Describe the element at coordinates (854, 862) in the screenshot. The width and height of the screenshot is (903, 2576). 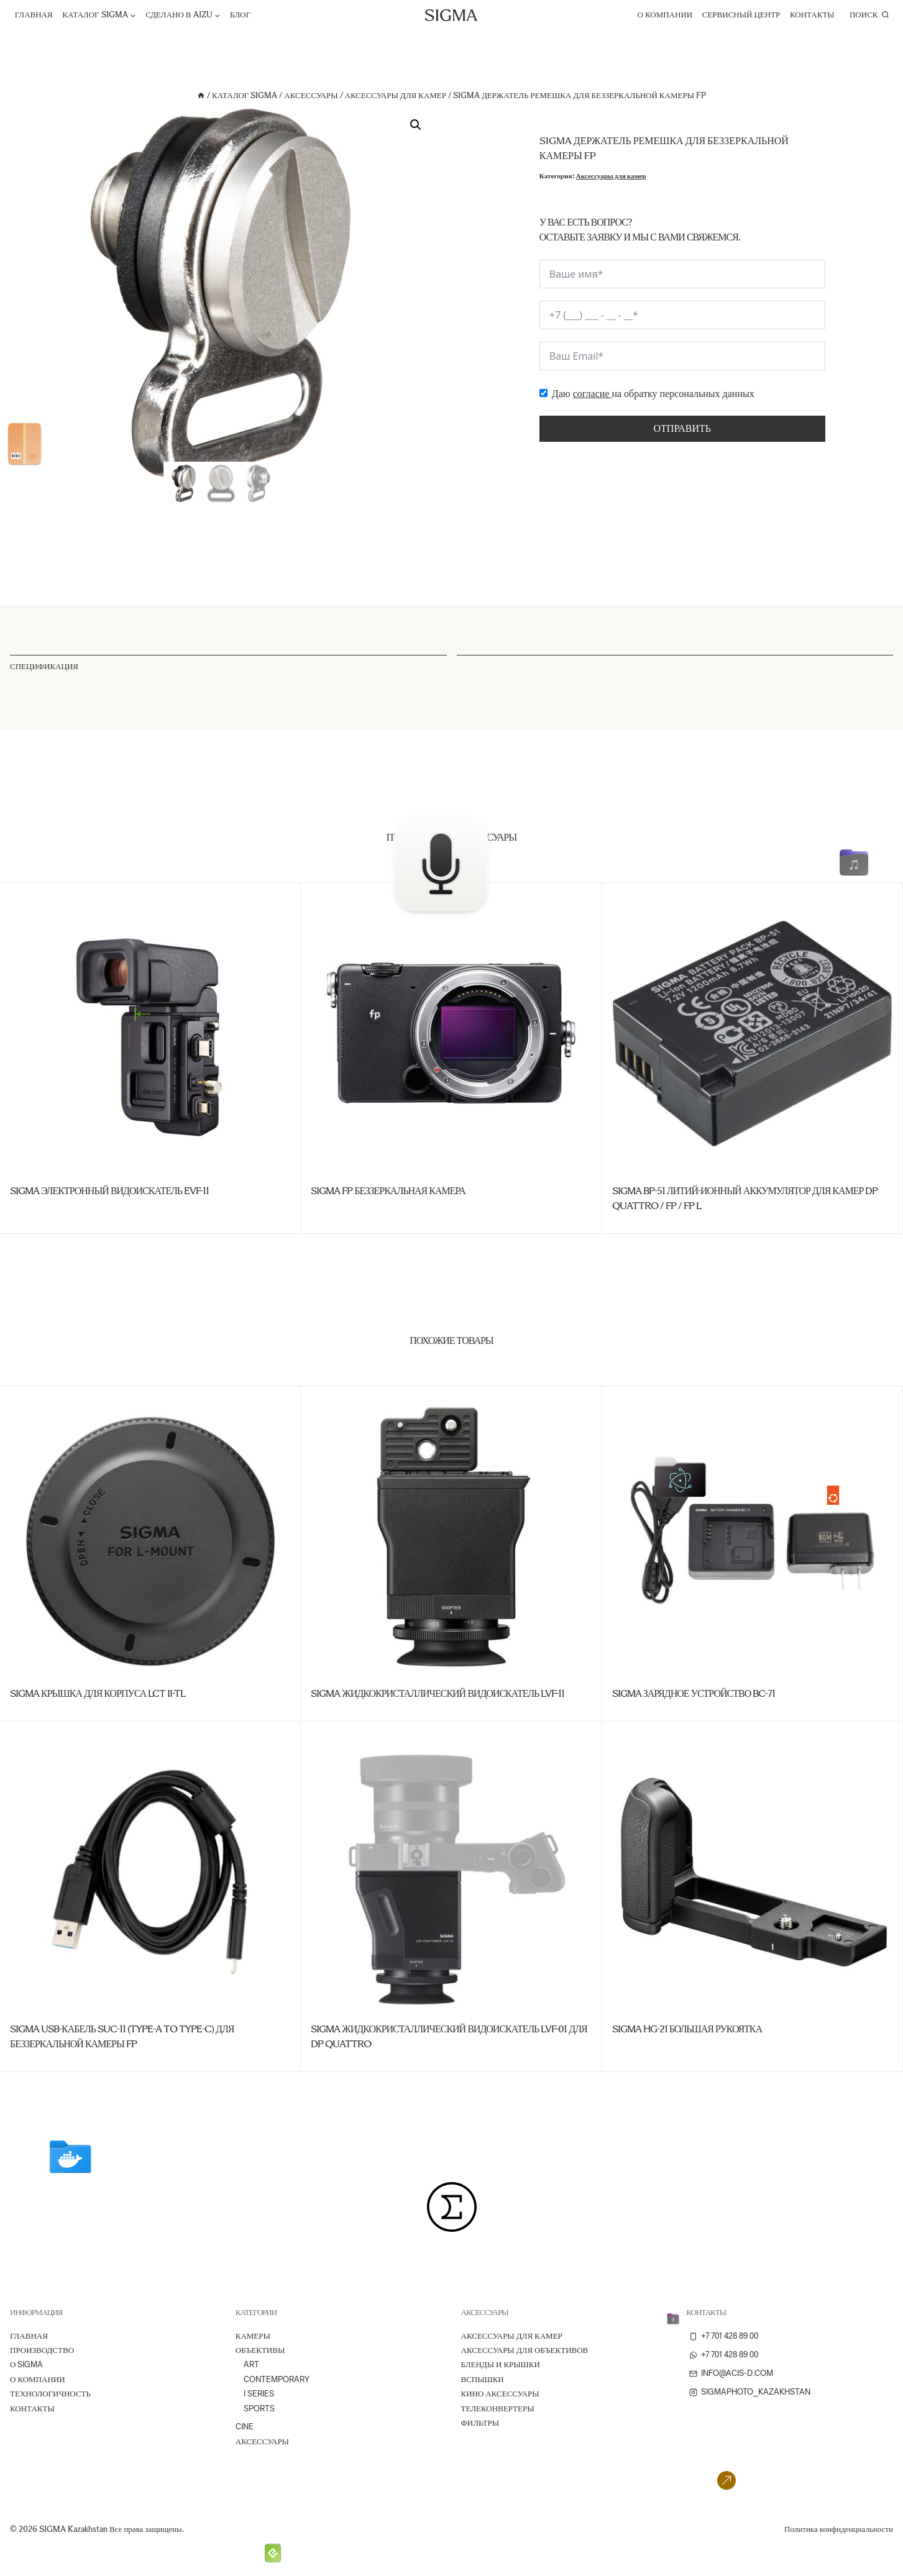
I see `open your music folder` at that location.